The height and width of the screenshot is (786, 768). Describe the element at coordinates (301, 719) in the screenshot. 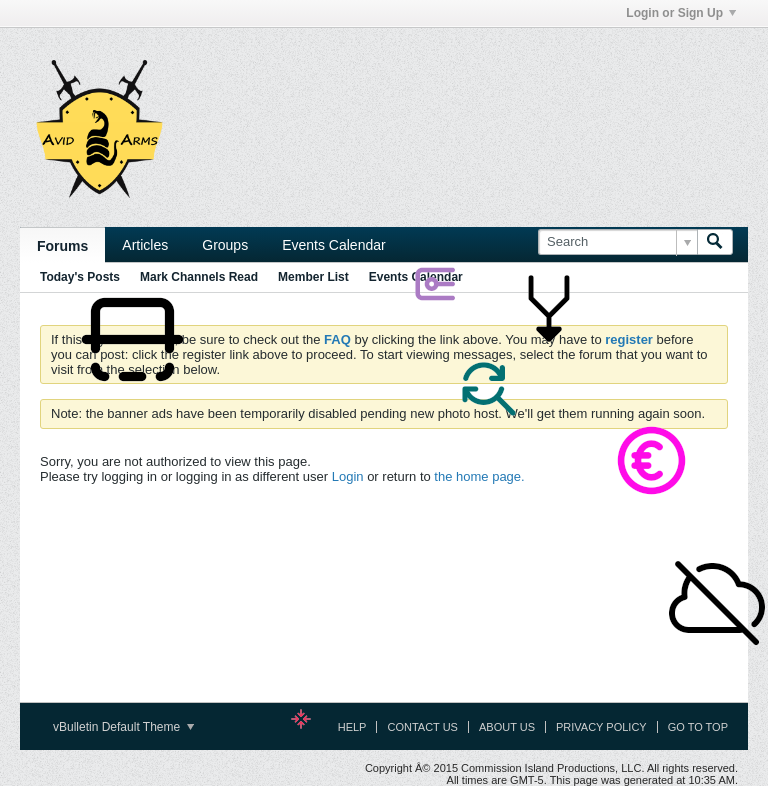

I see `collapse or minimize content from all sides` at that location.